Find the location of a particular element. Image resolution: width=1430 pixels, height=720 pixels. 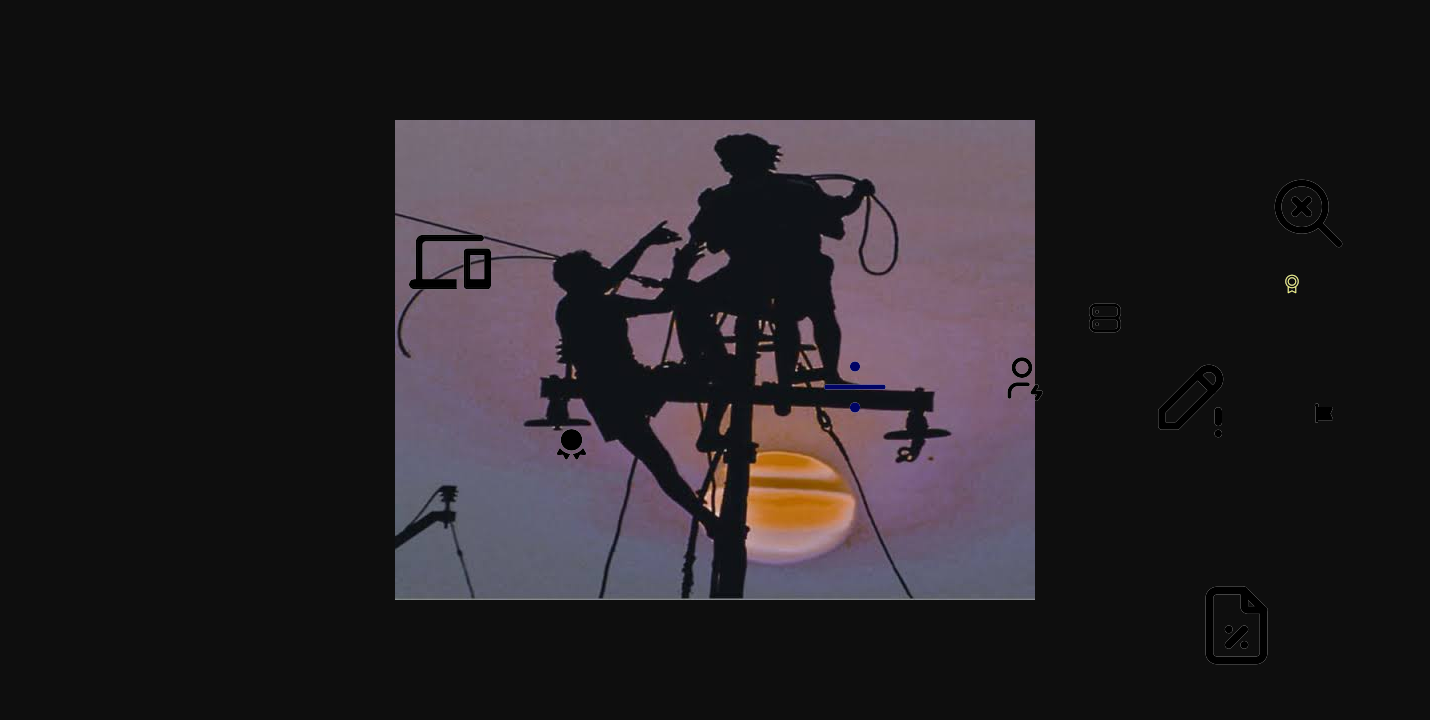

view achievements or awards is located at coordinates (1292, 284).